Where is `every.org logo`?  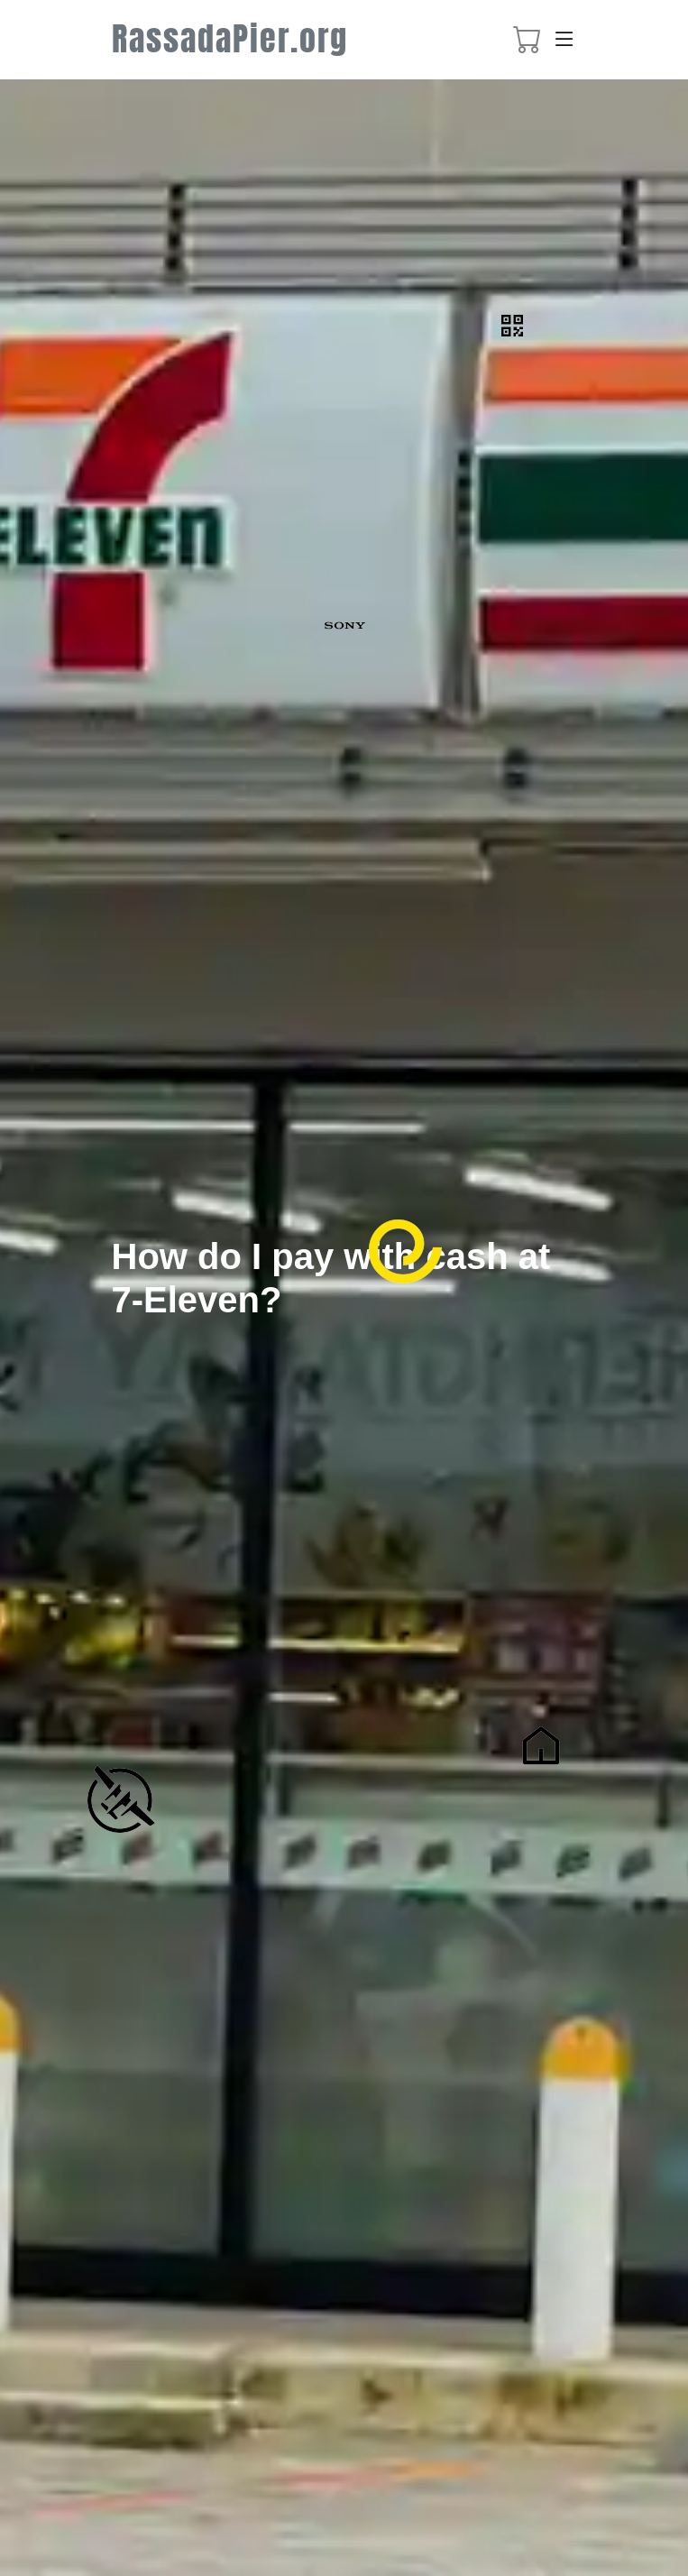
every.org logo is located at coordinates (405, 1251).